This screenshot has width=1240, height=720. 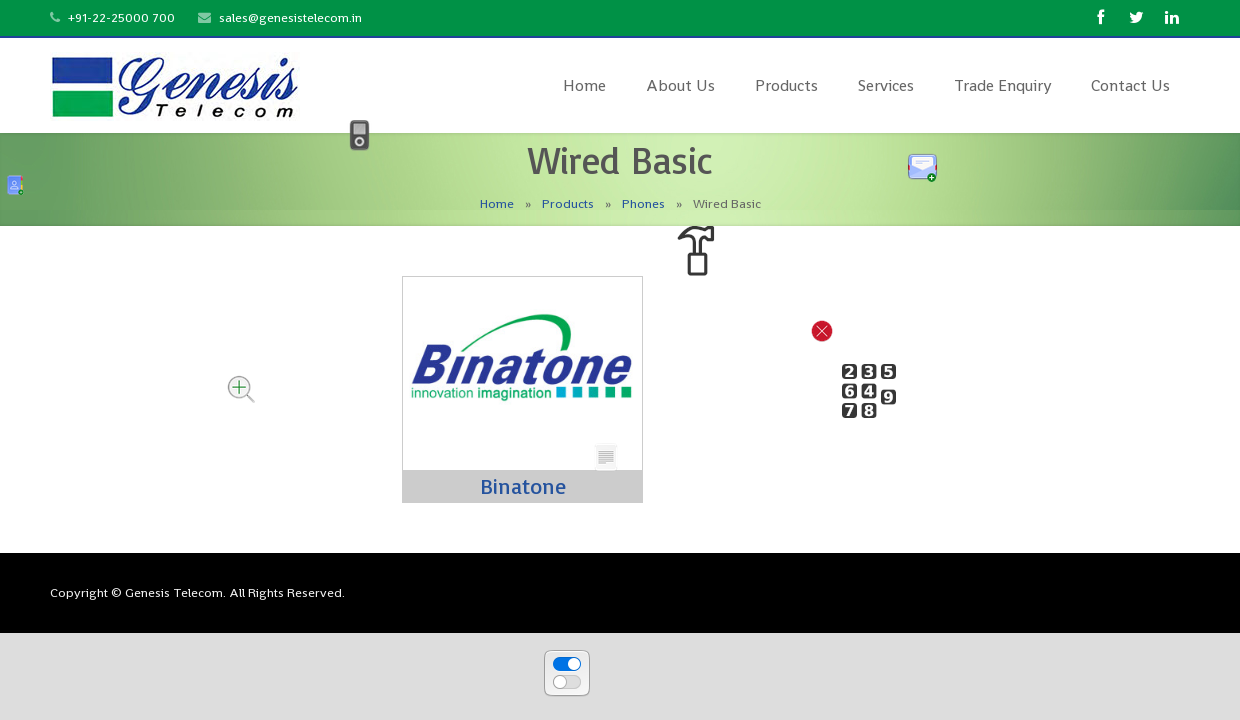 What do you see at coordinates (241, 389) in the screenshot?
I see `zoom in to view content closer` at bounding box center [241, 389].